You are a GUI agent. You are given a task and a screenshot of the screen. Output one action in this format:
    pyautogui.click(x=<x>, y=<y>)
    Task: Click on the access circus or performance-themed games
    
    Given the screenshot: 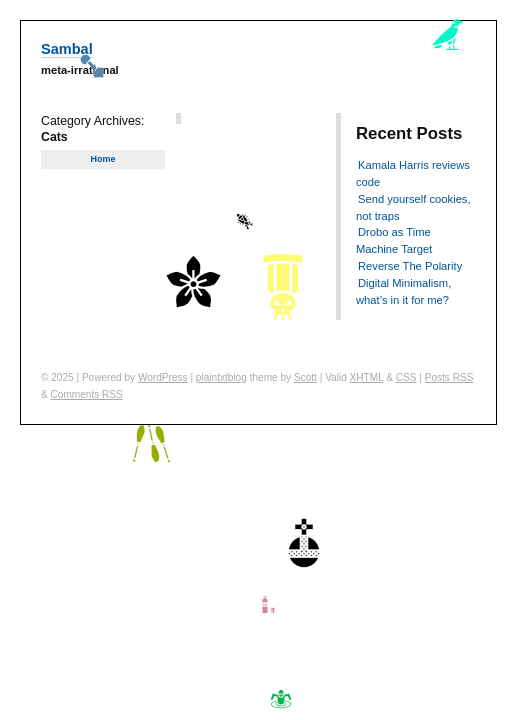 What is the action you would take?
    pyautogui.click(x=151, y=443)
    